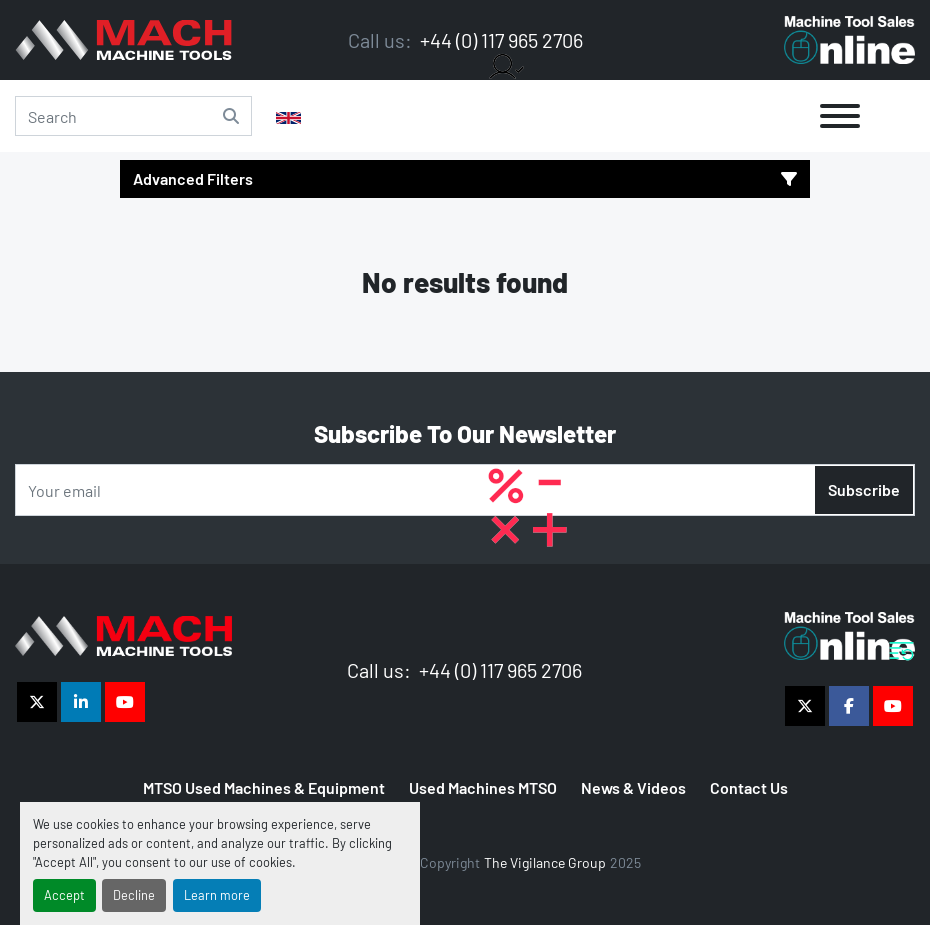 This screenshot has width=930, height=925. Describe the element at coordinates (901, 650) in the screenshot. I see `restart the current debug frame` at that location.